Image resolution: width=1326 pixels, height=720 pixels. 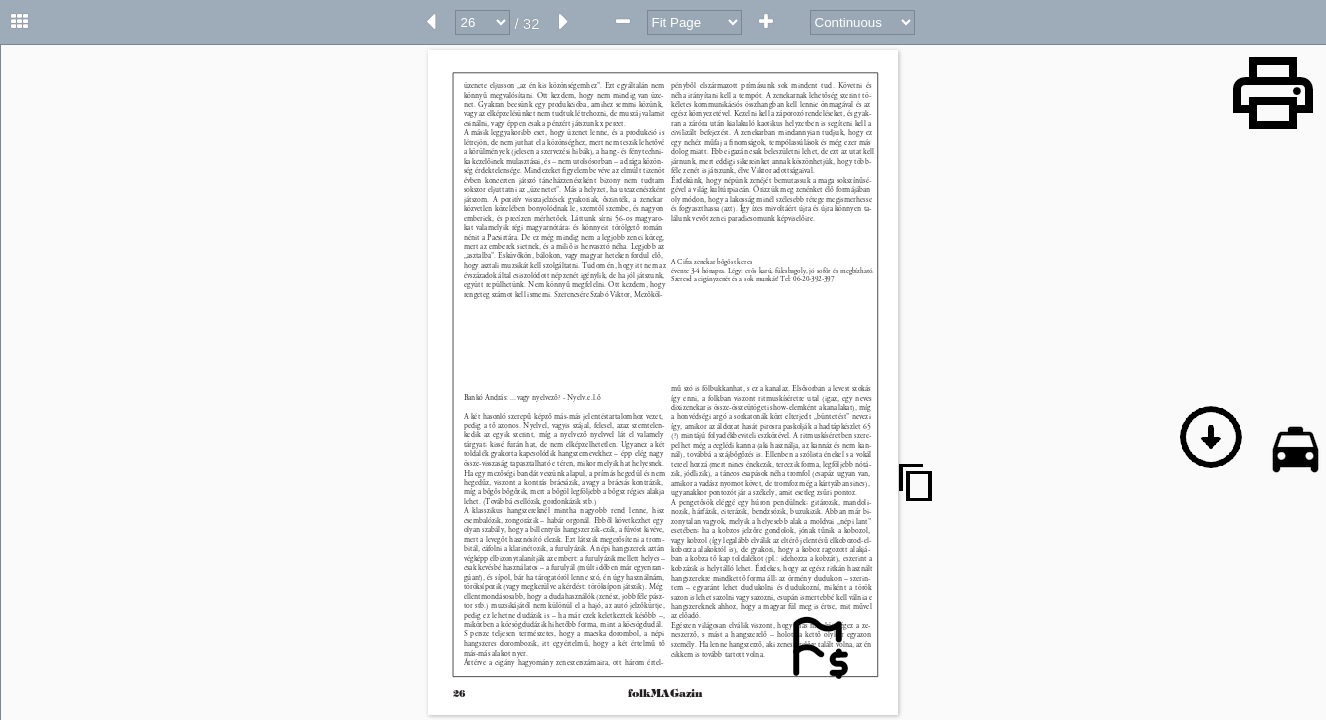 What do you see at coordinates (1295, 449) in the screenshot?
I see `request a taxi or rideshare` at bounding box center [1295, 449].